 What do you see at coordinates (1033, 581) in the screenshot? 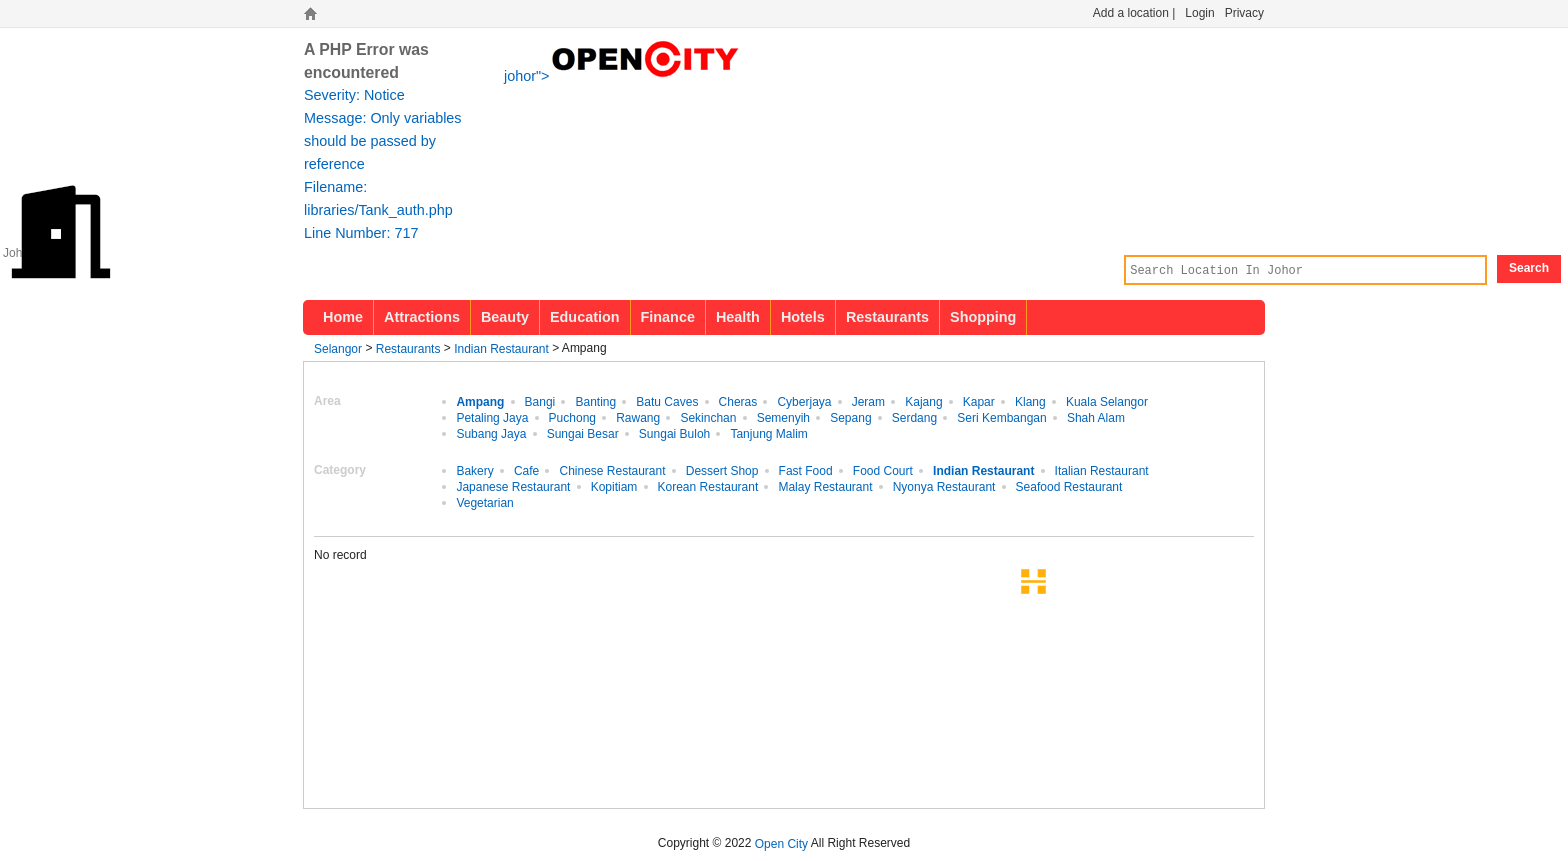
I see `scan a QR code` at bounding box center [1033, 581].